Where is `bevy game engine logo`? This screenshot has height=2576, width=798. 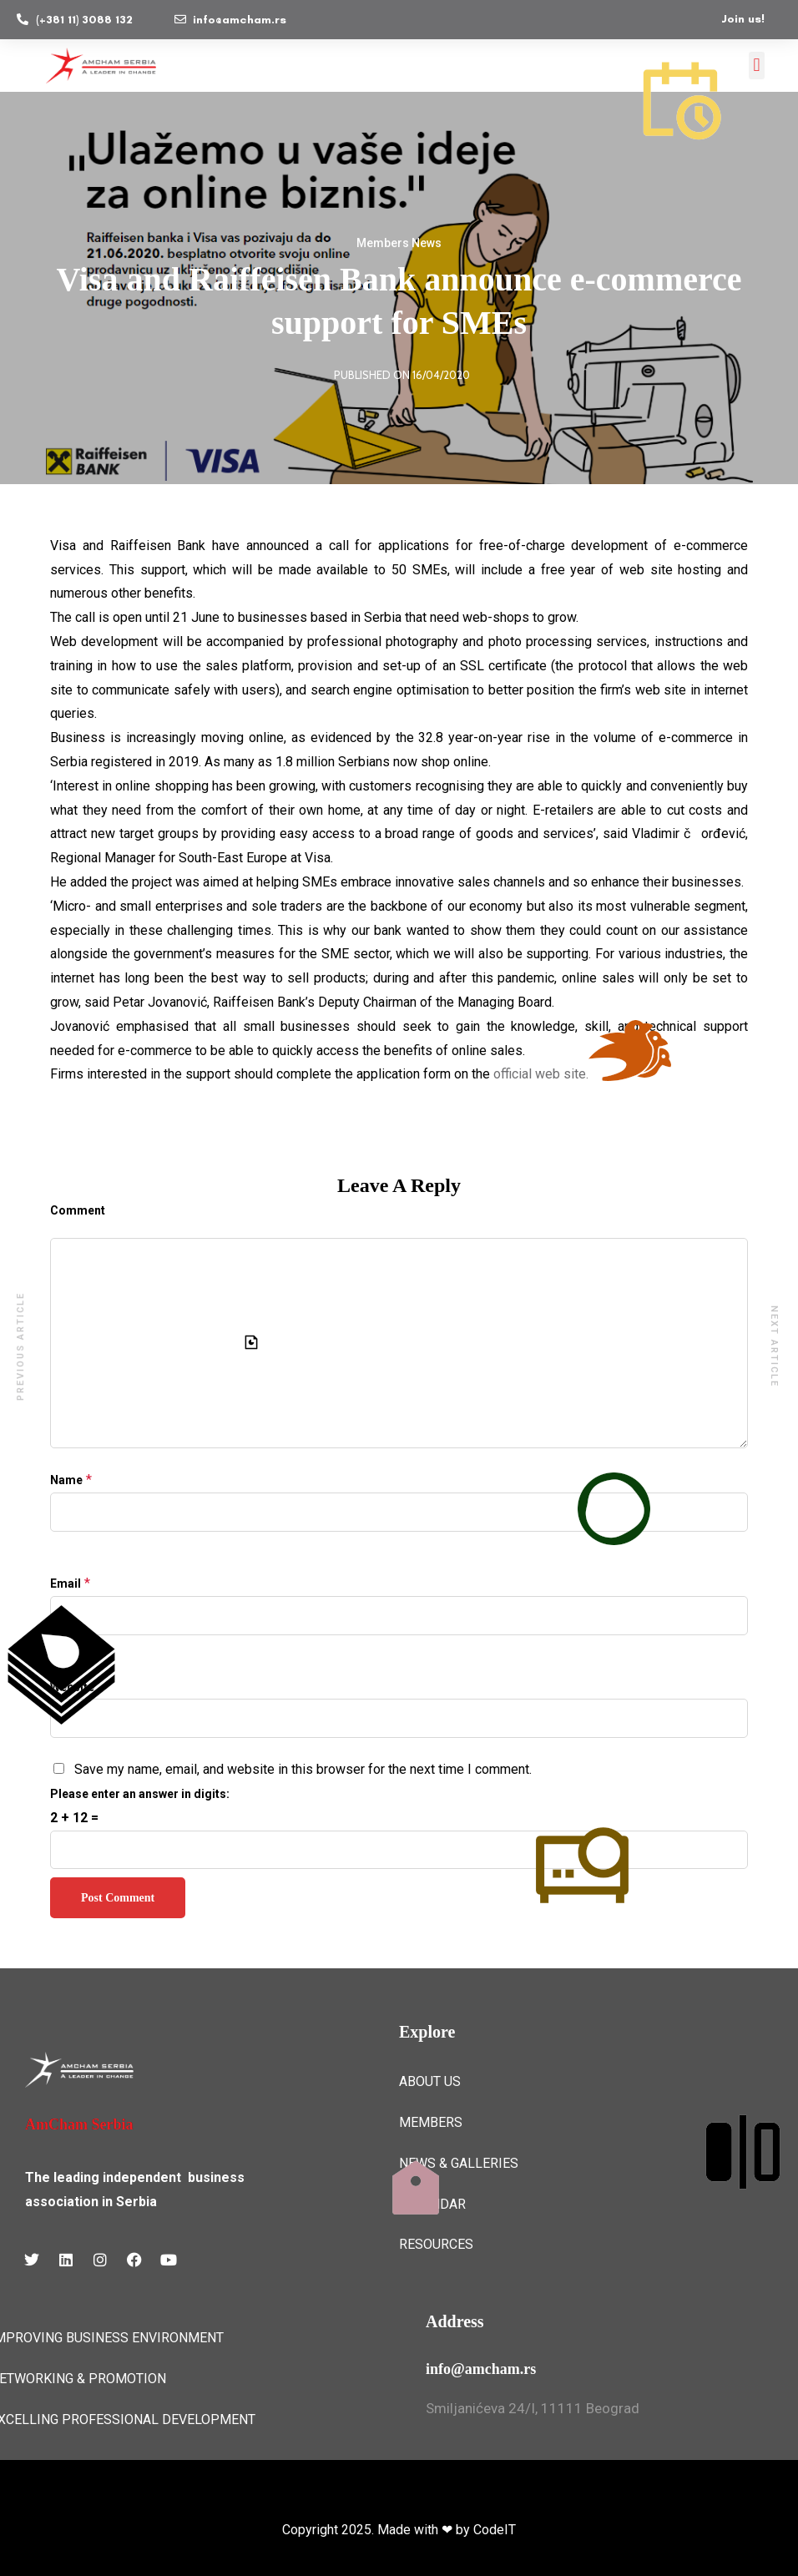 bevy game engine logo is located at coordinates (629, 1050).